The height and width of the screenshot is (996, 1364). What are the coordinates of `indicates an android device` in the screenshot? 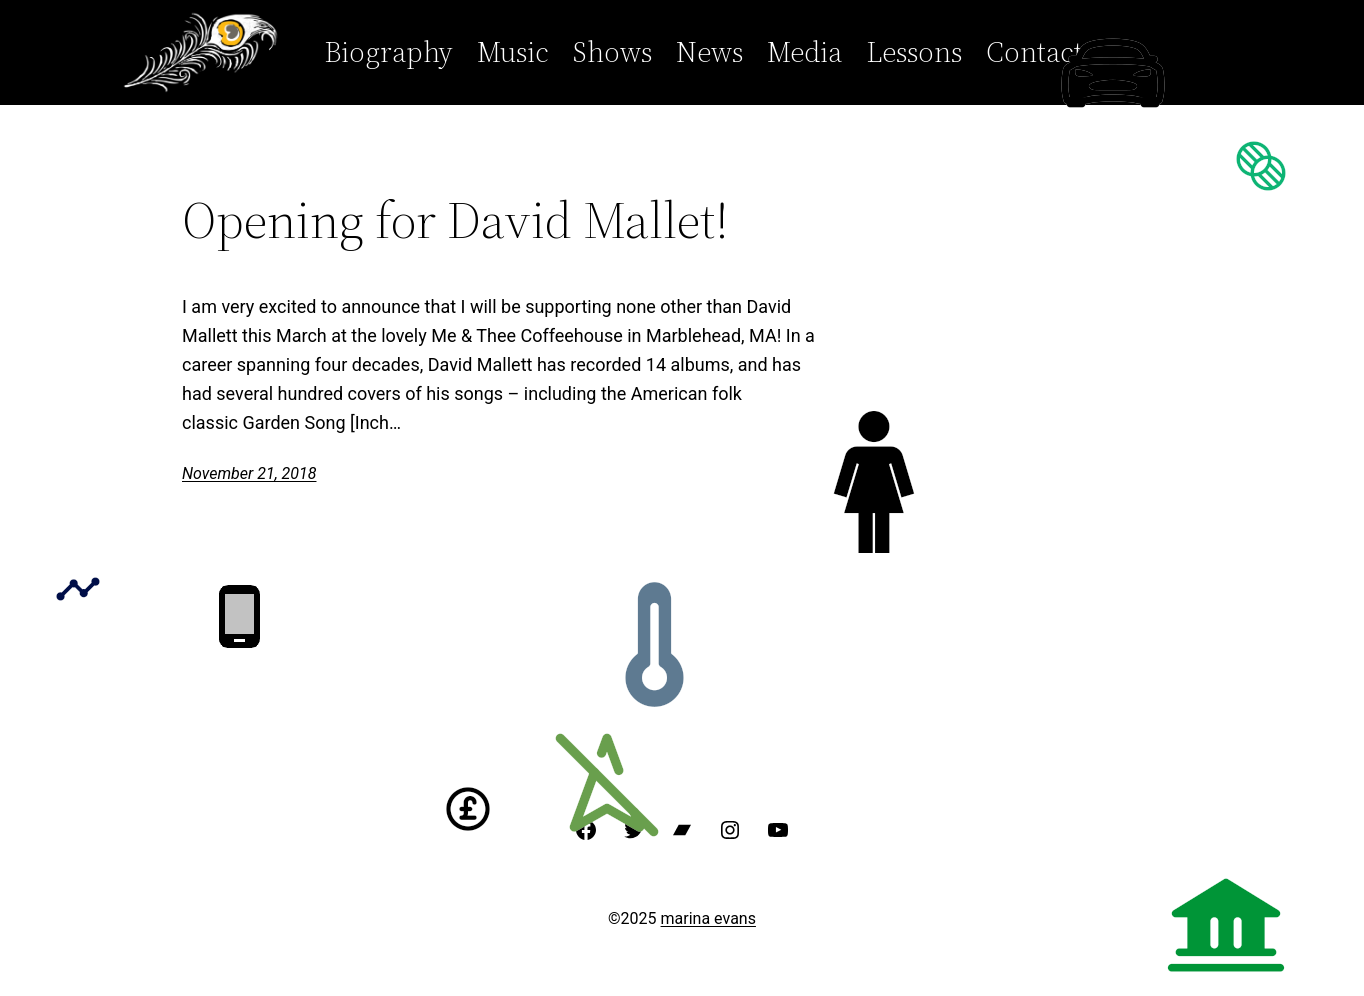 It's located at (239, 616).